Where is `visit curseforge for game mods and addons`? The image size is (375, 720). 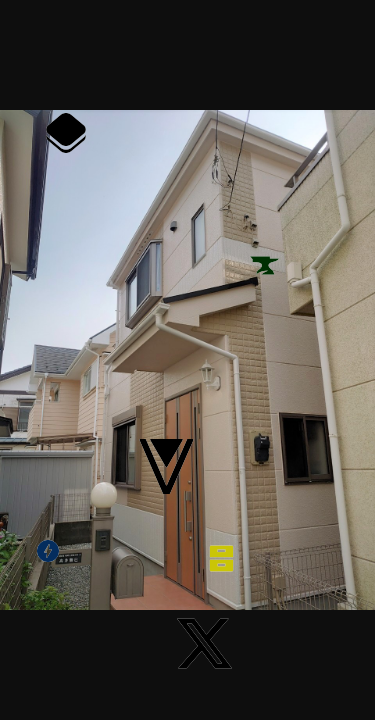
visit curseforge for game mods and addons is located at coordinates (264, 265).